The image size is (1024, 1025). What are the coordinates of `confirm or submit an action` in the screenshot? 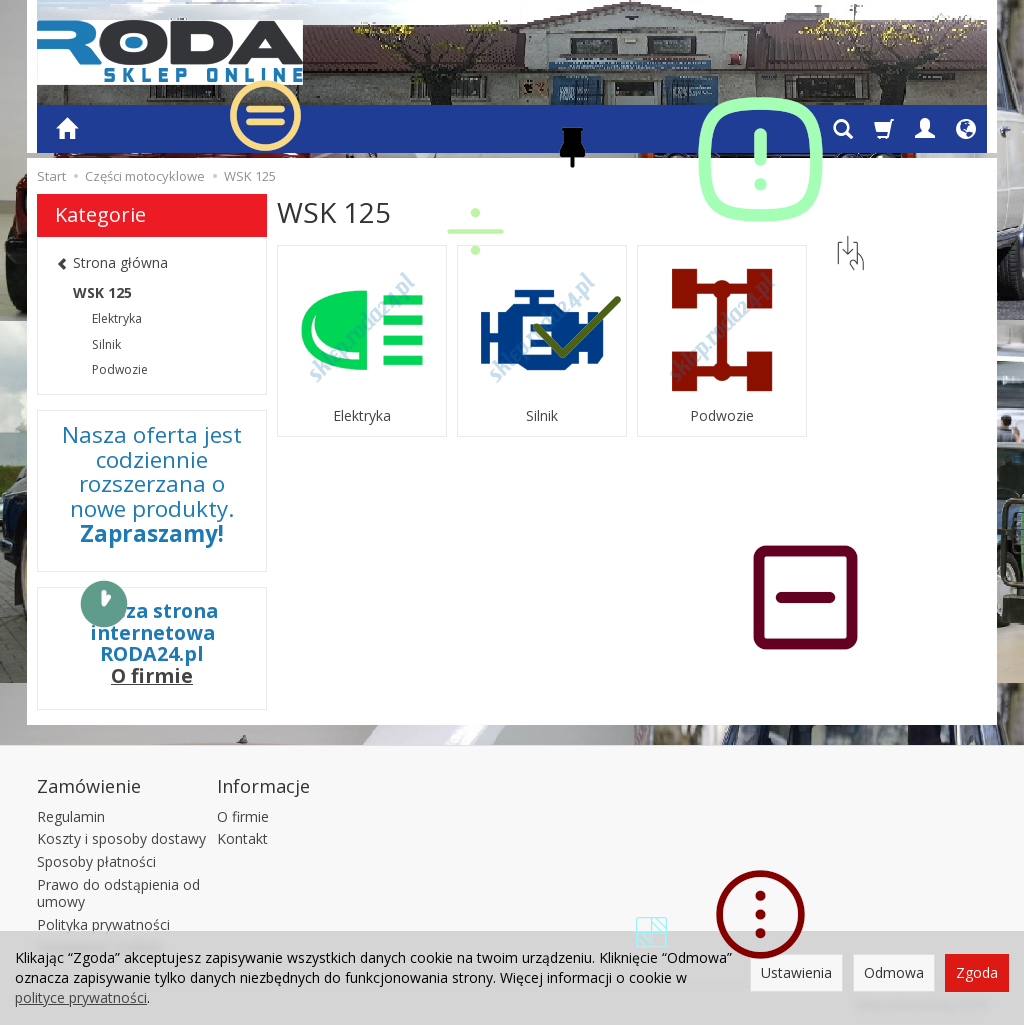 It's located at (577, 327).